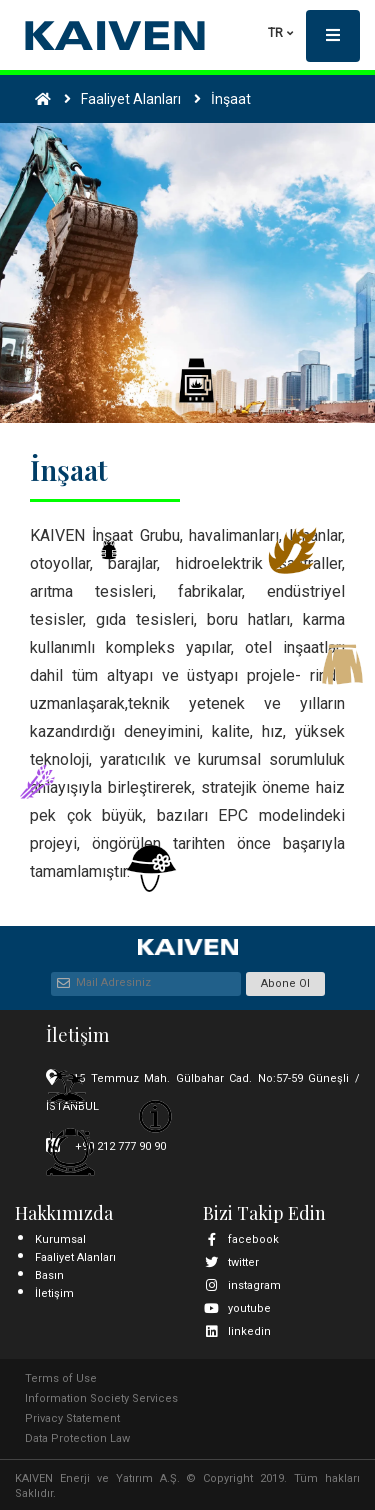 The image size is (375, 1510). I want to click on browse skirts in clothing catalog, so click(342, 664).